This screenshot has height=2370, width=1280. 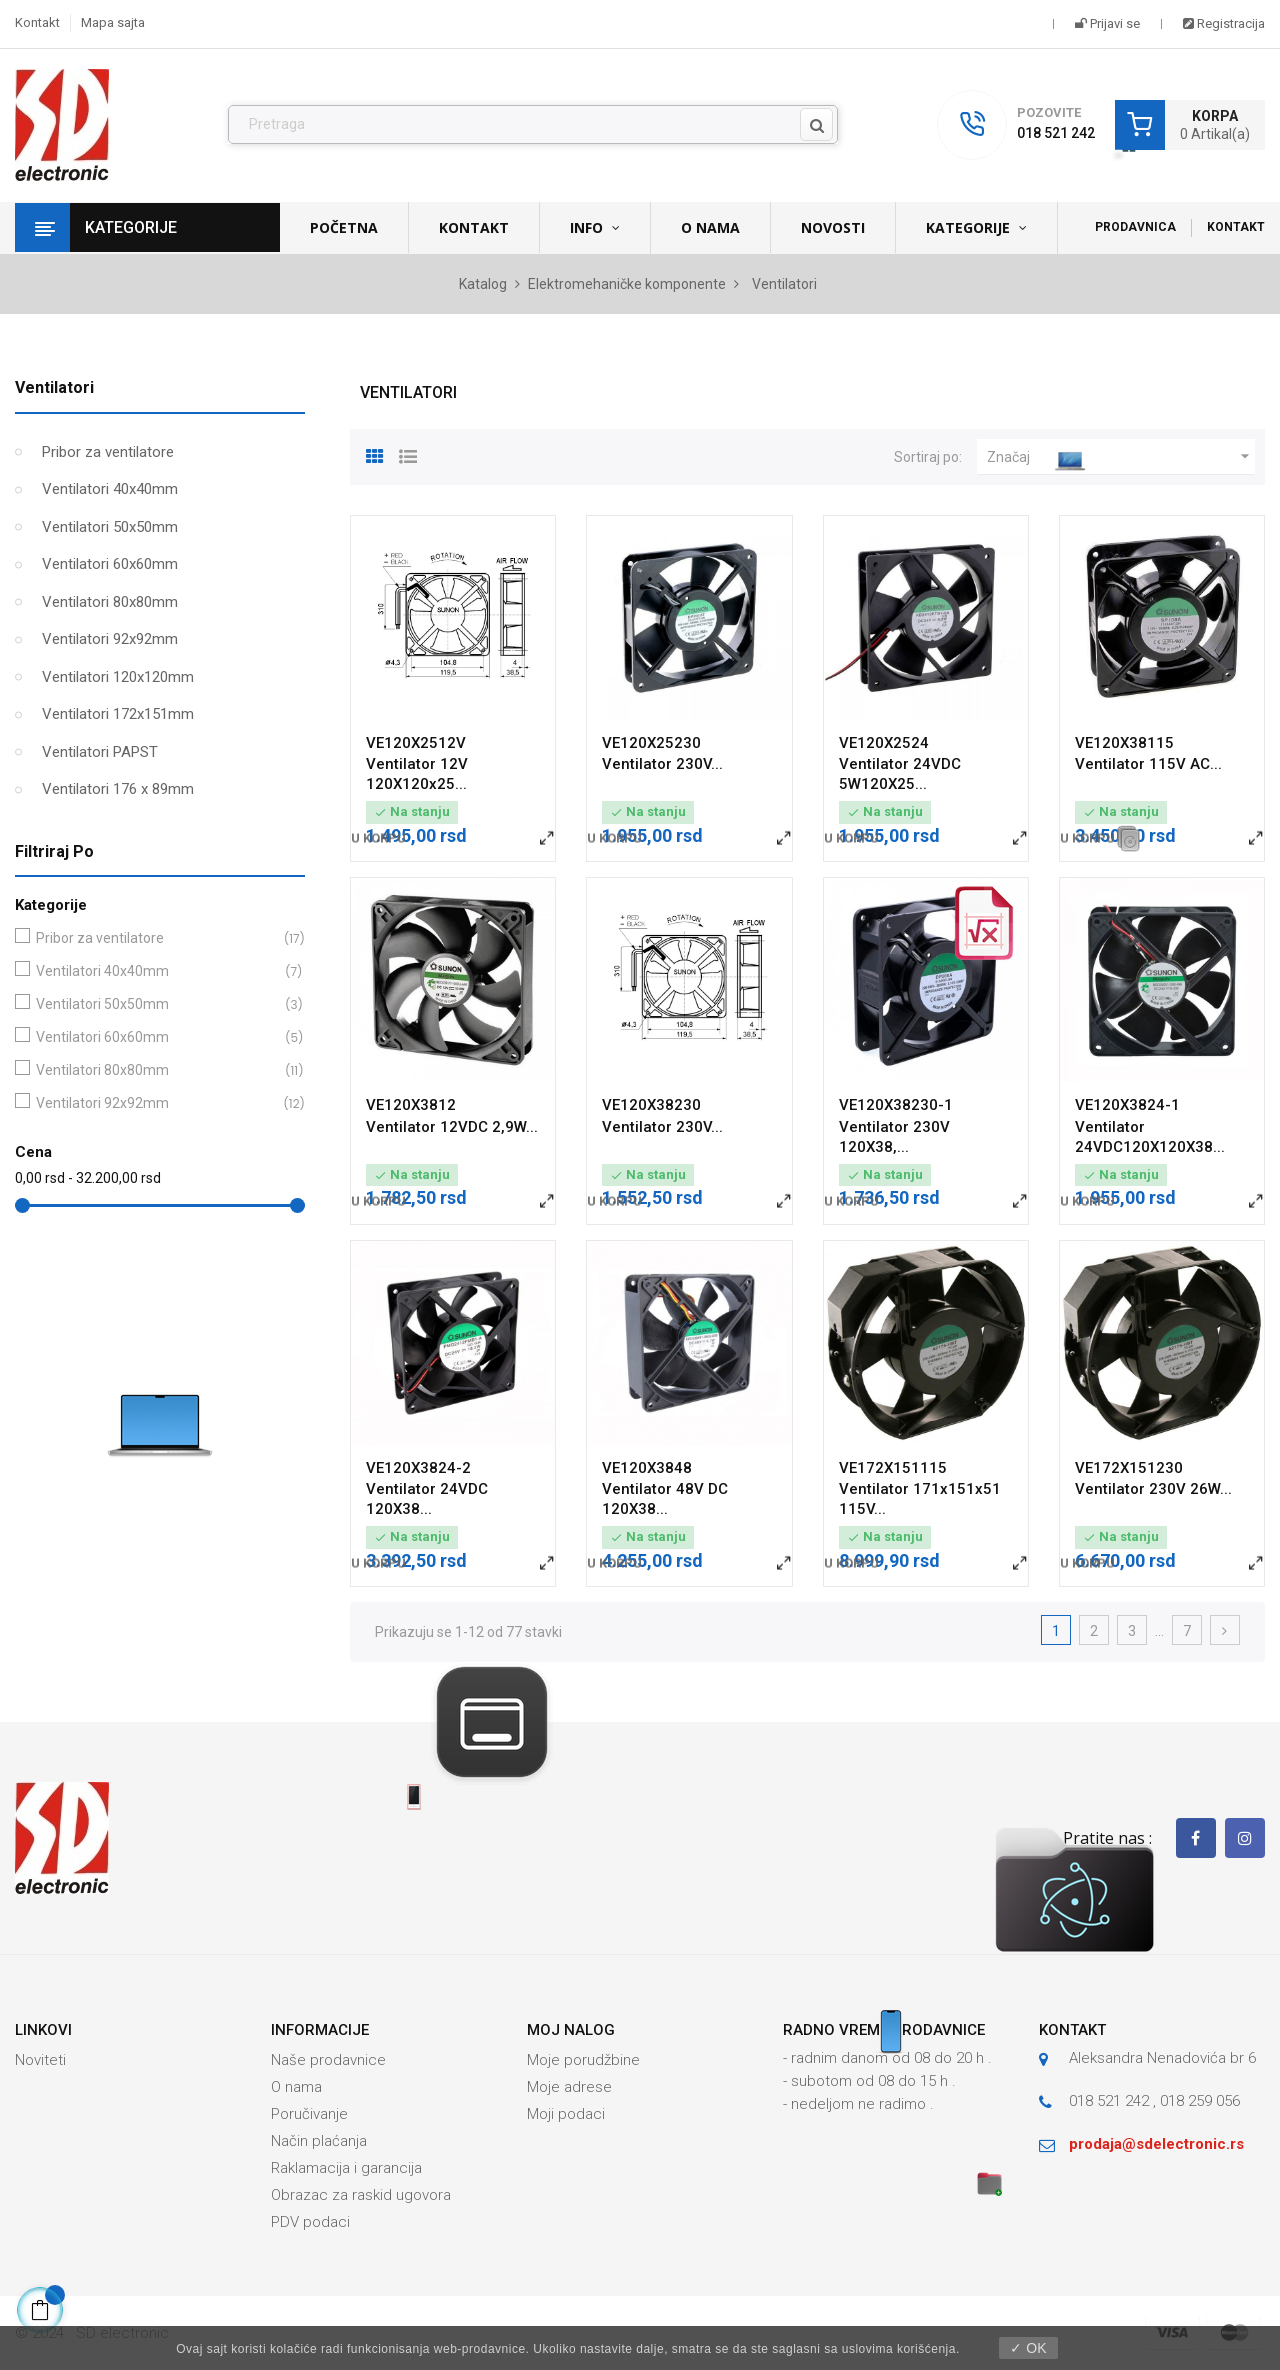 I want to click on represents a PowerBook G4 Titanium device, so click(x=1070, y=460).